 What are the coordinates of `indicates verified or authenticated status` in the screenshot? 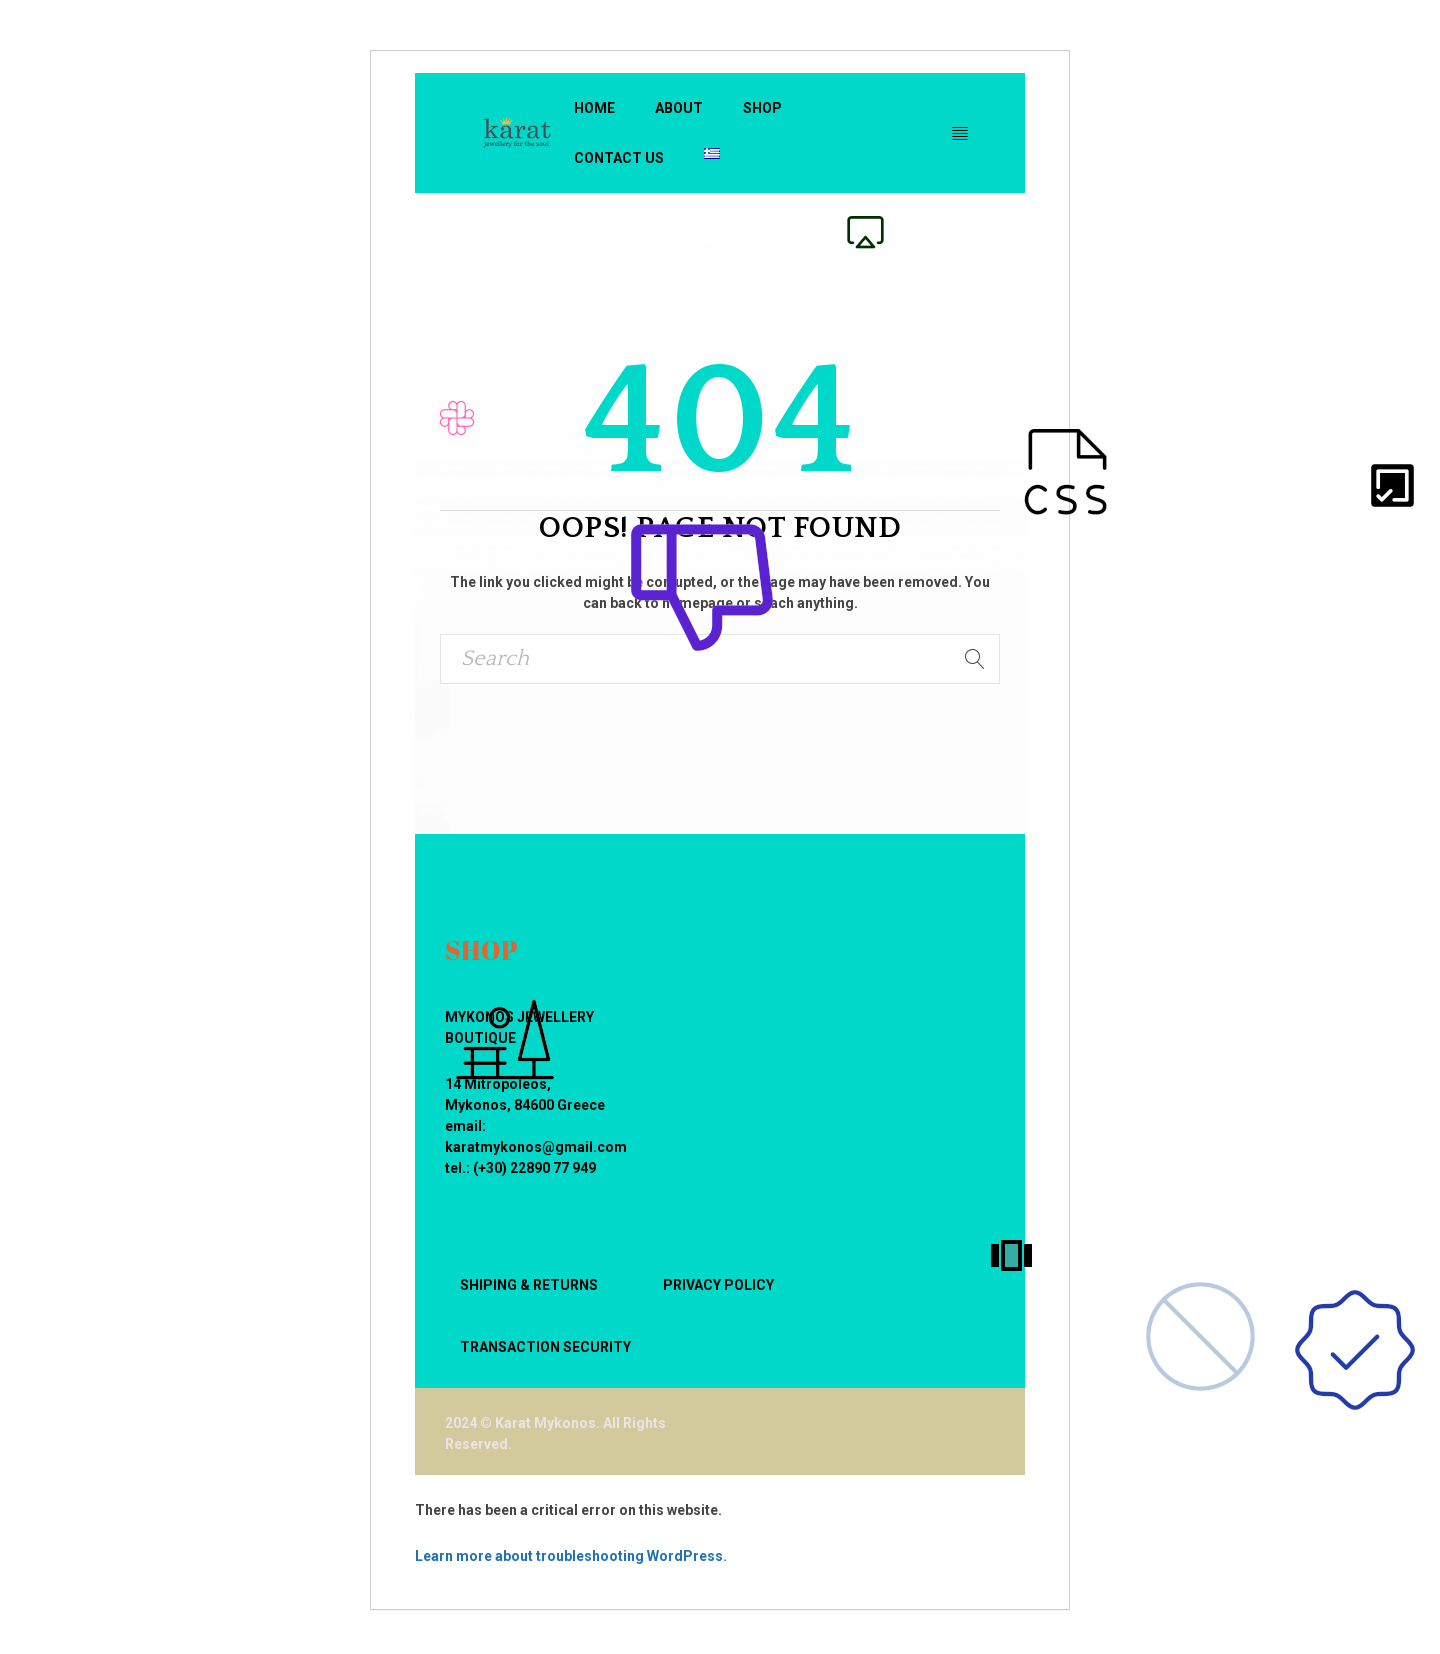 It's located at (1355, 1350).